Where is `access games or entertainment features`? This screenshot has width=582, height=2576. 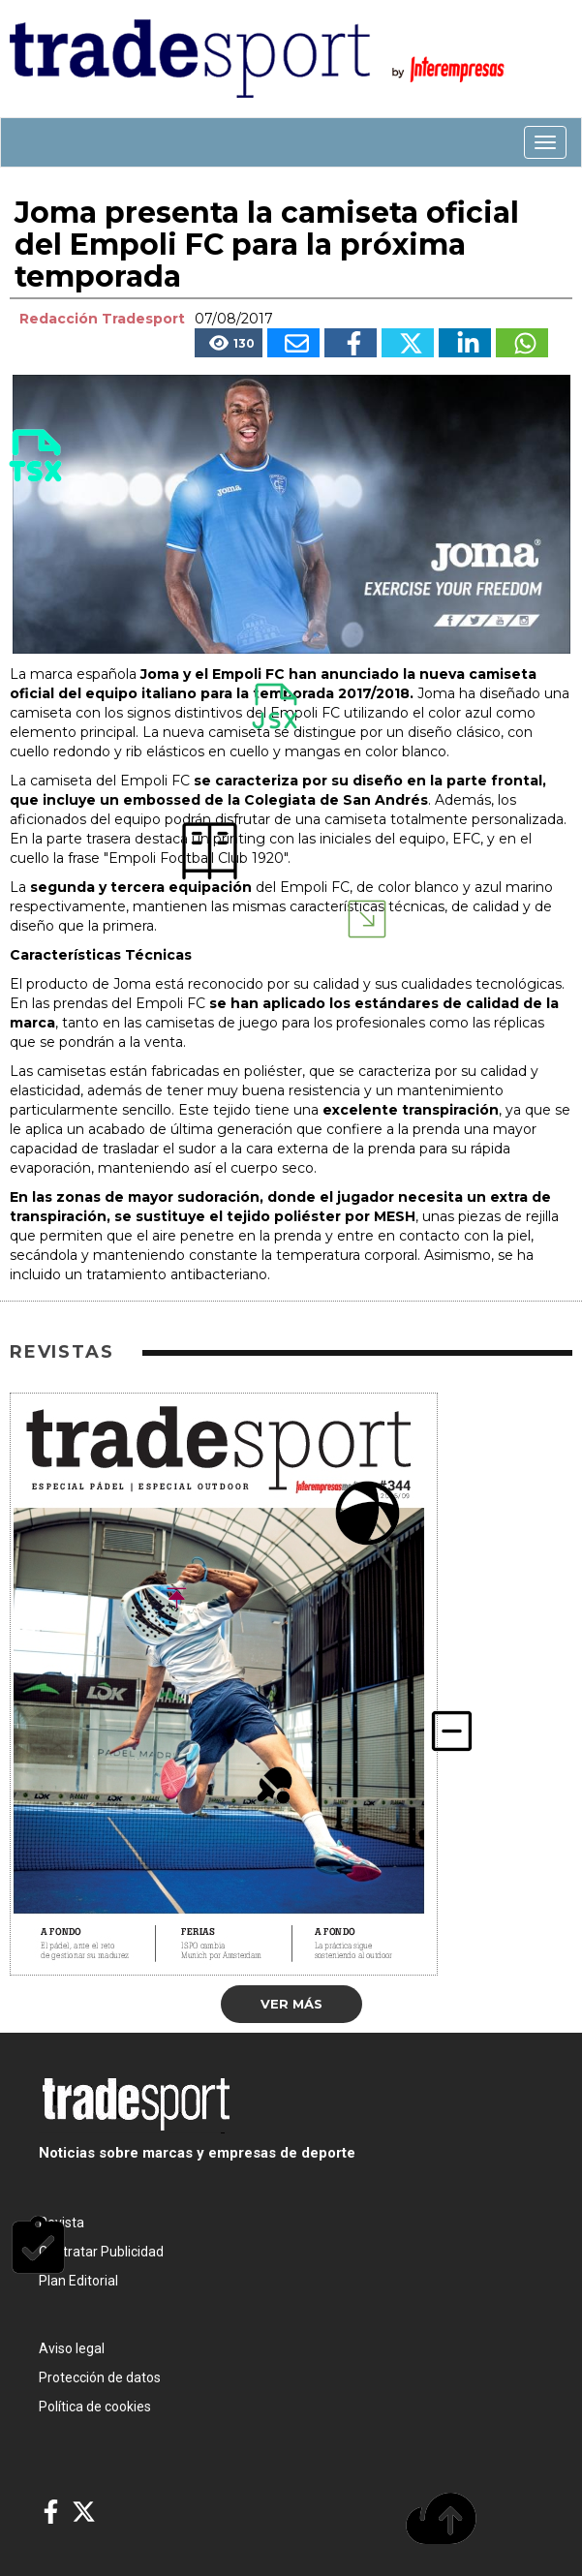 access games or entertainment features is located at coordinates (367, 1513).